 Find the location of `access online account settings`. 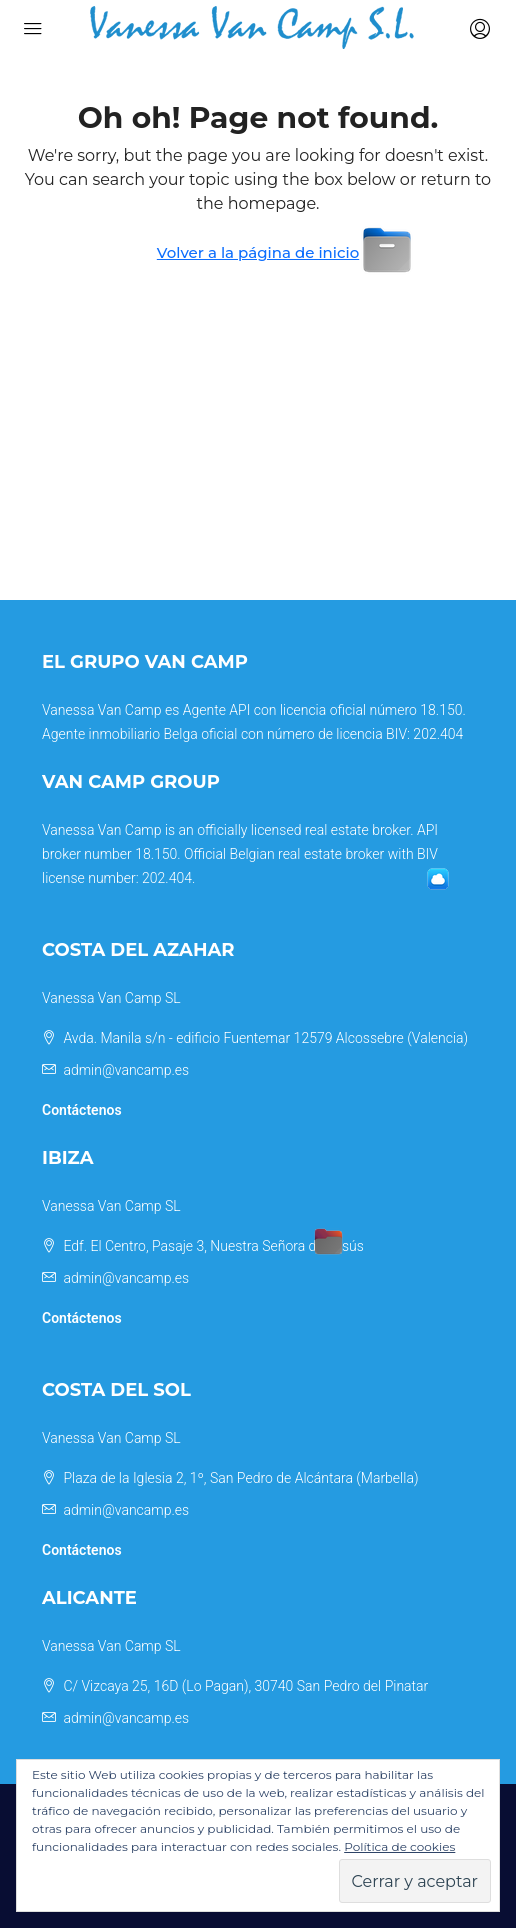

access online account settings is located at coordinates (438, 879).